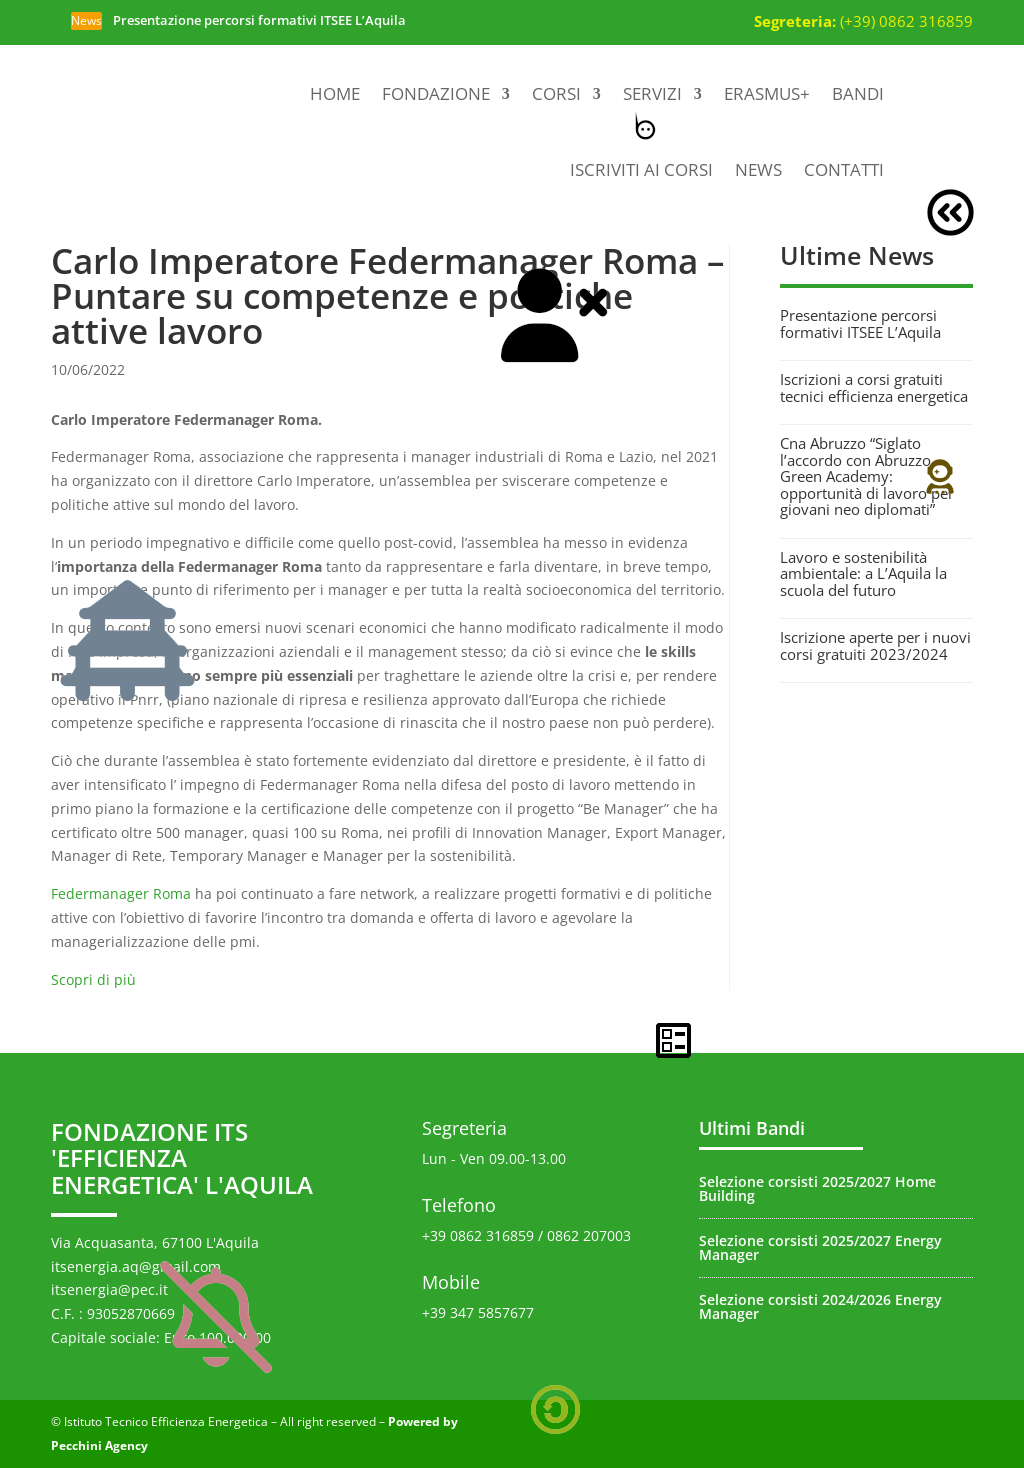 This screenshot has height=1468, width=1024. What do you see at coordinates (555, 1409) in the screenshot?
I see `indicates content shared under creative commons share-alike license` at bounding box center [555, 1409].